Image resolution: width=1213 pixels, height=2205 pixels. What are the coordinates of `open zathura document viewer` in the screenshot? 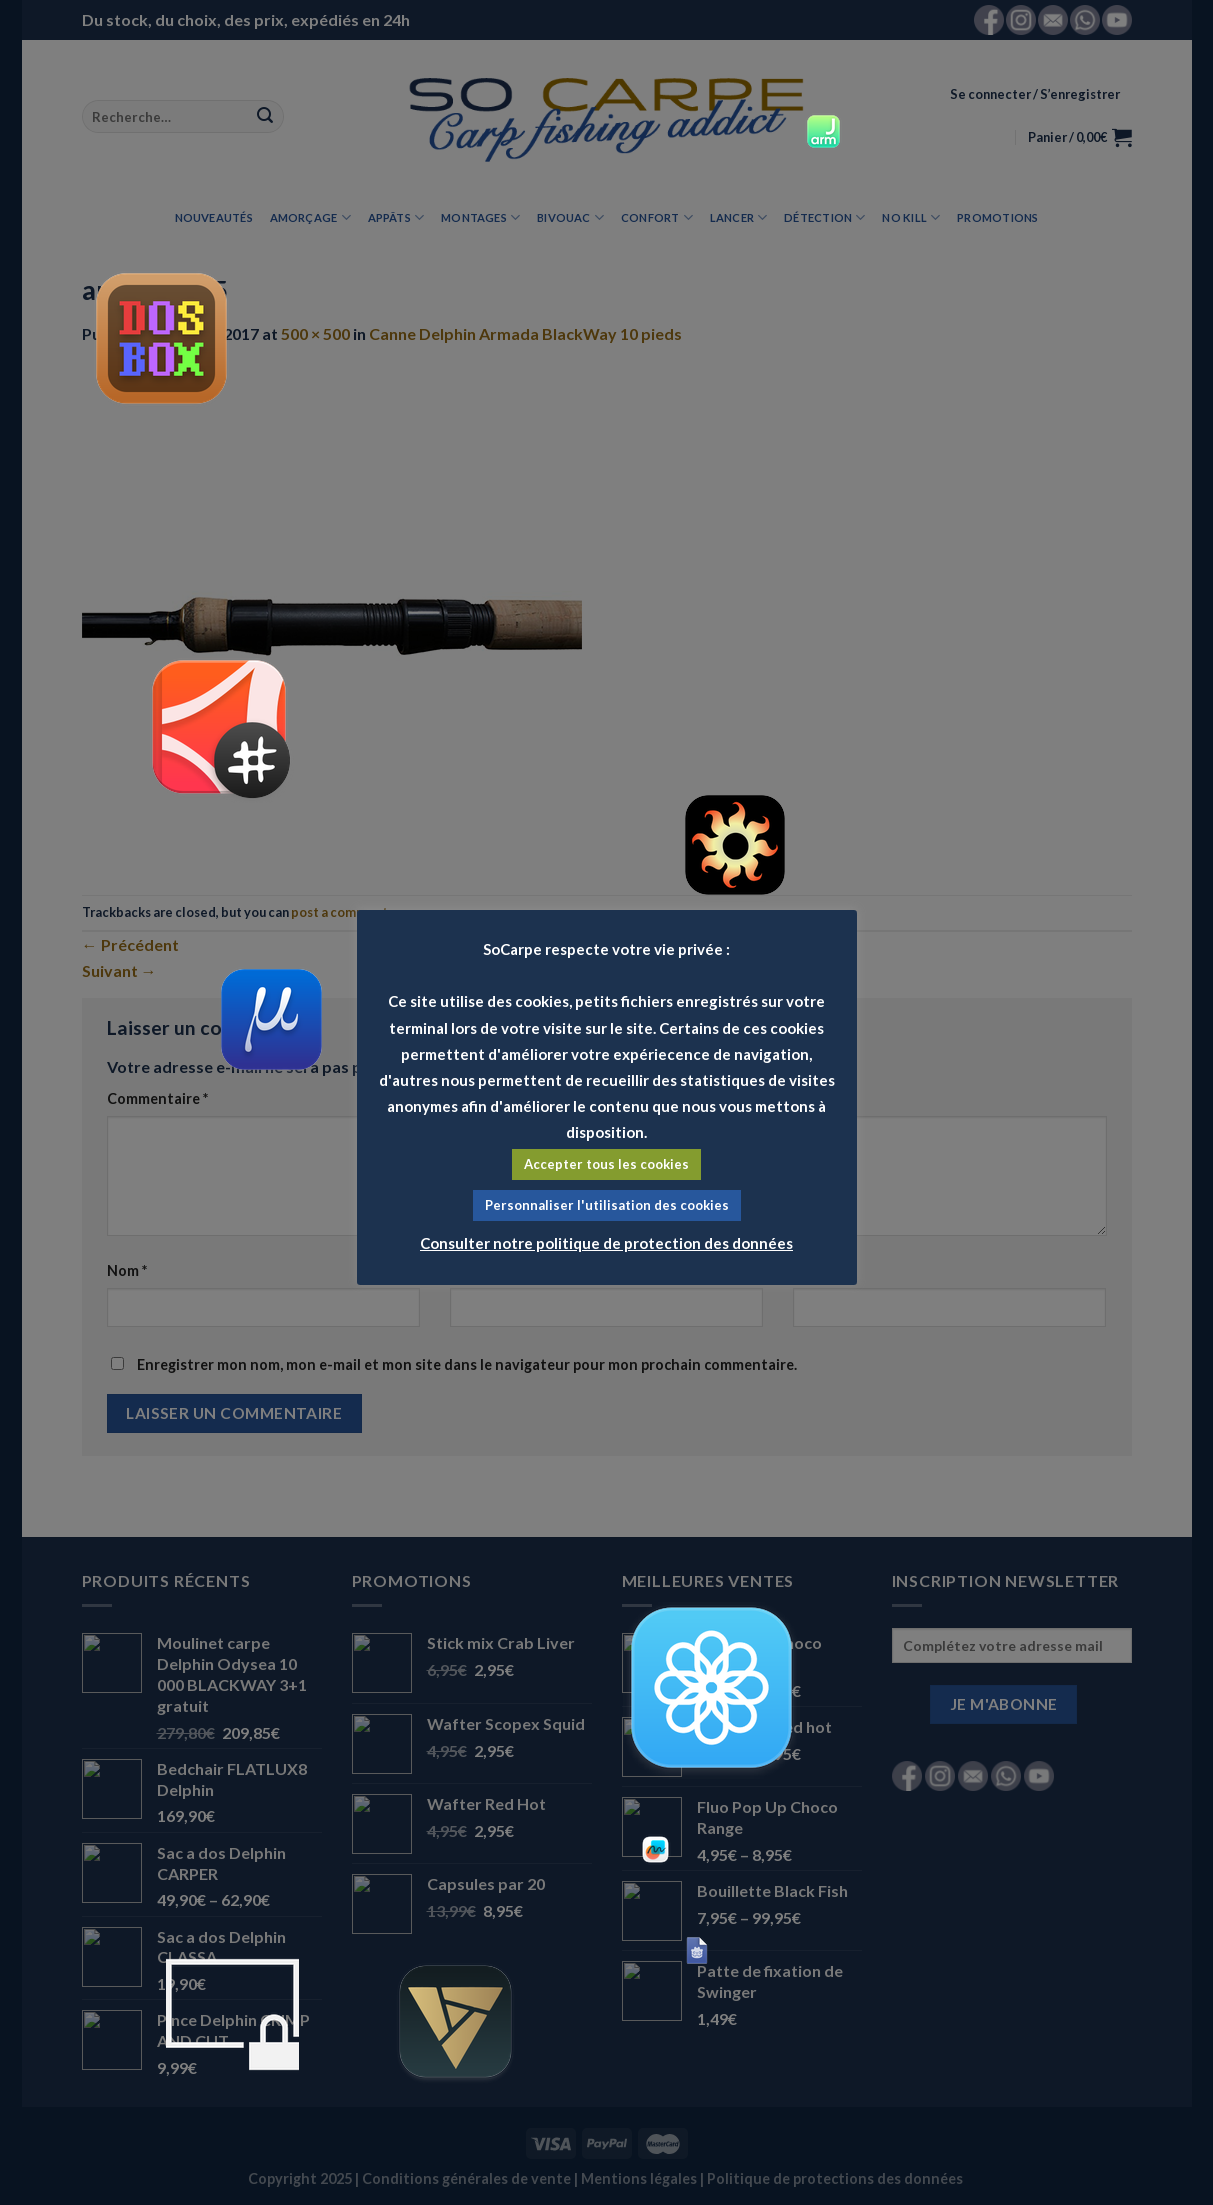 It's located at (219, 727).